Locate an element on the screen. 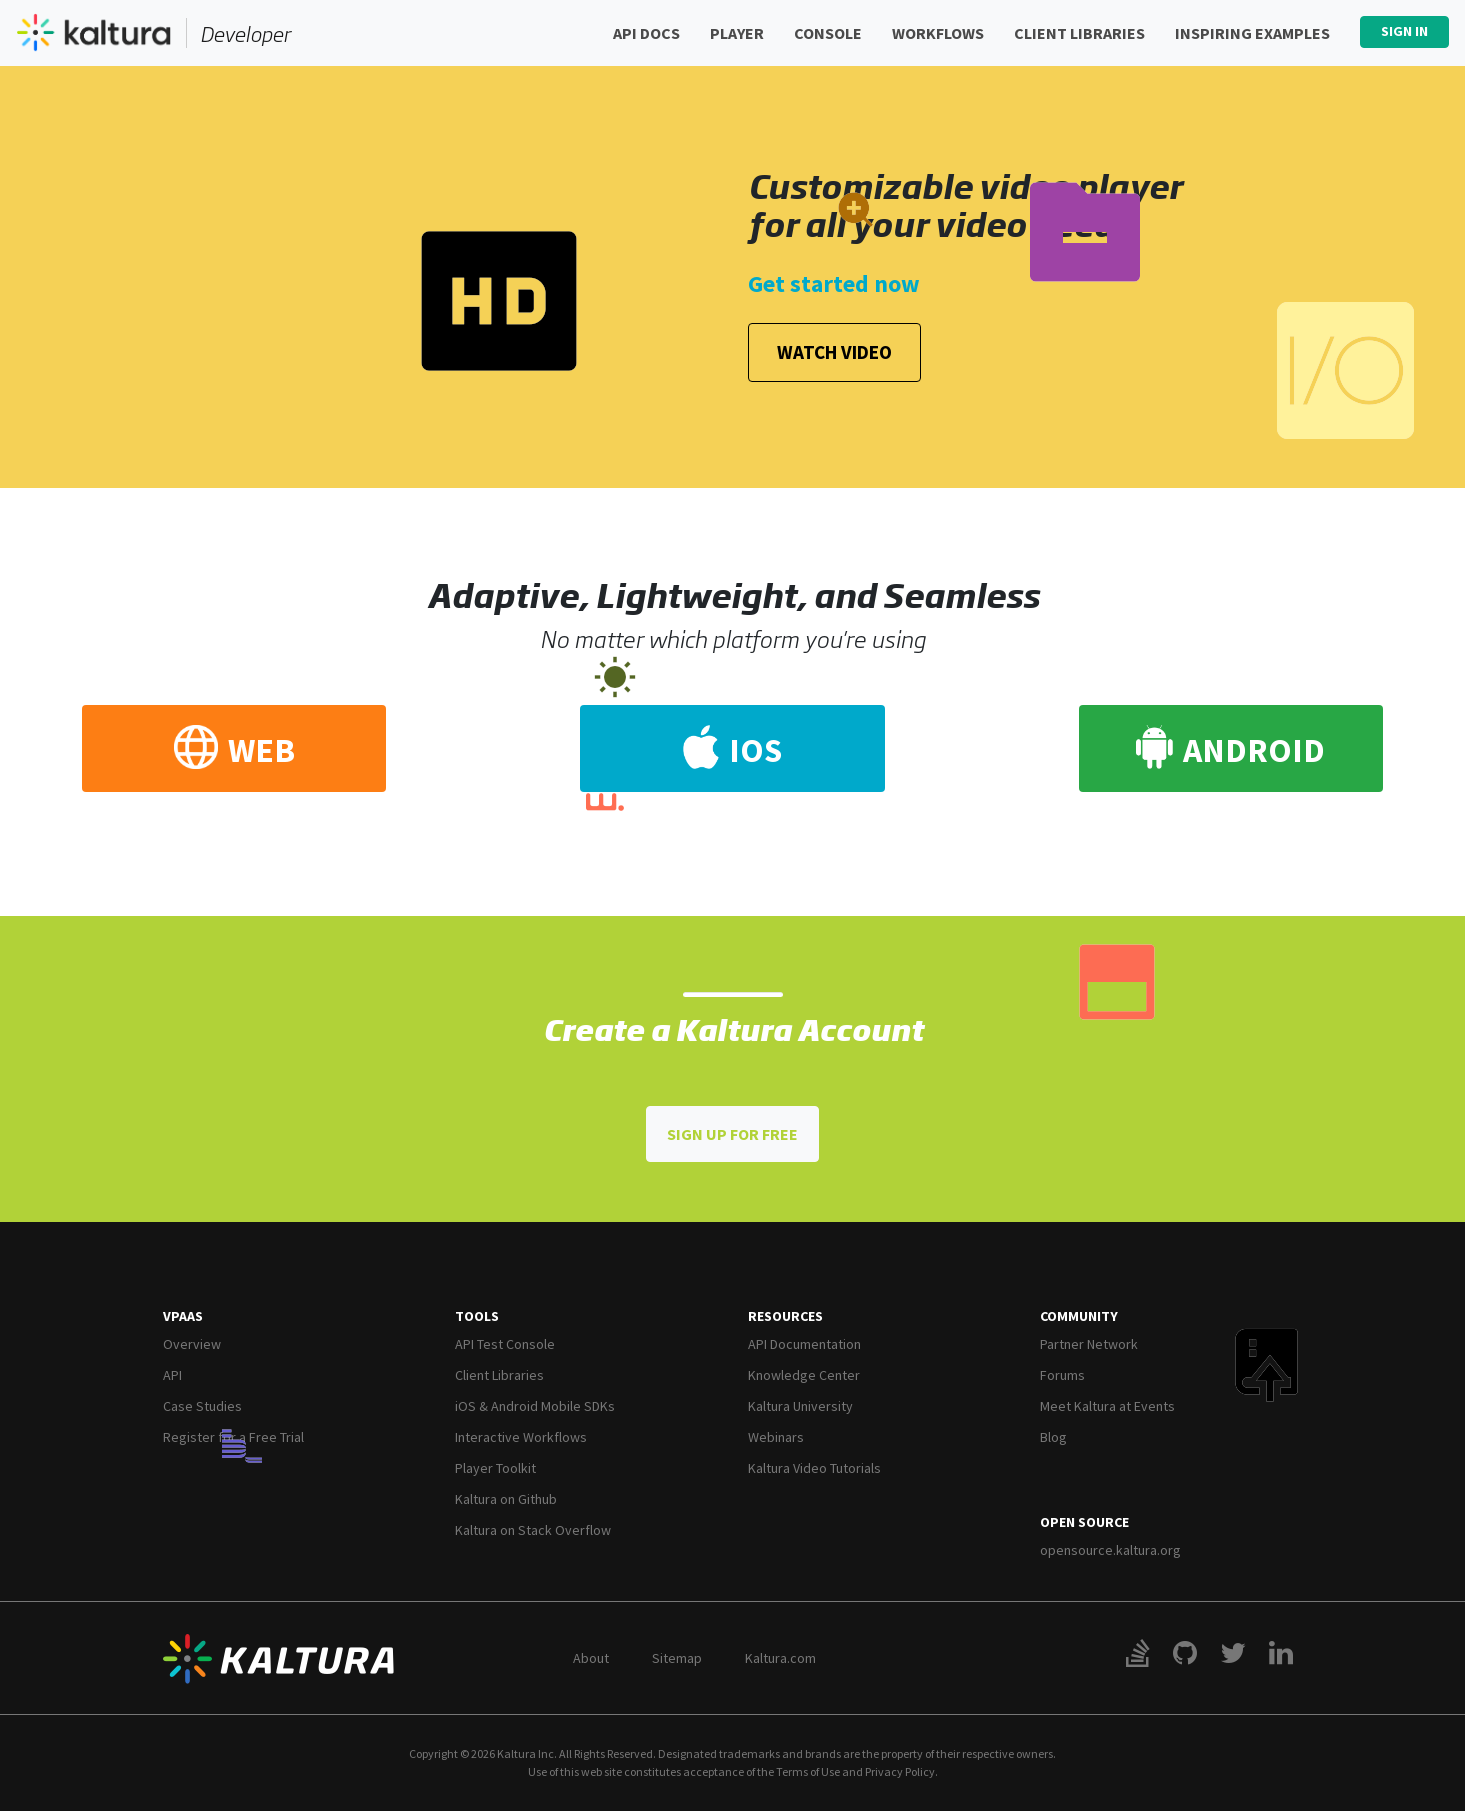 This screenshot has height=1811, width=1465. BEM (Block Element Modifier) methodology logo is located at coordinates (242, 1446).